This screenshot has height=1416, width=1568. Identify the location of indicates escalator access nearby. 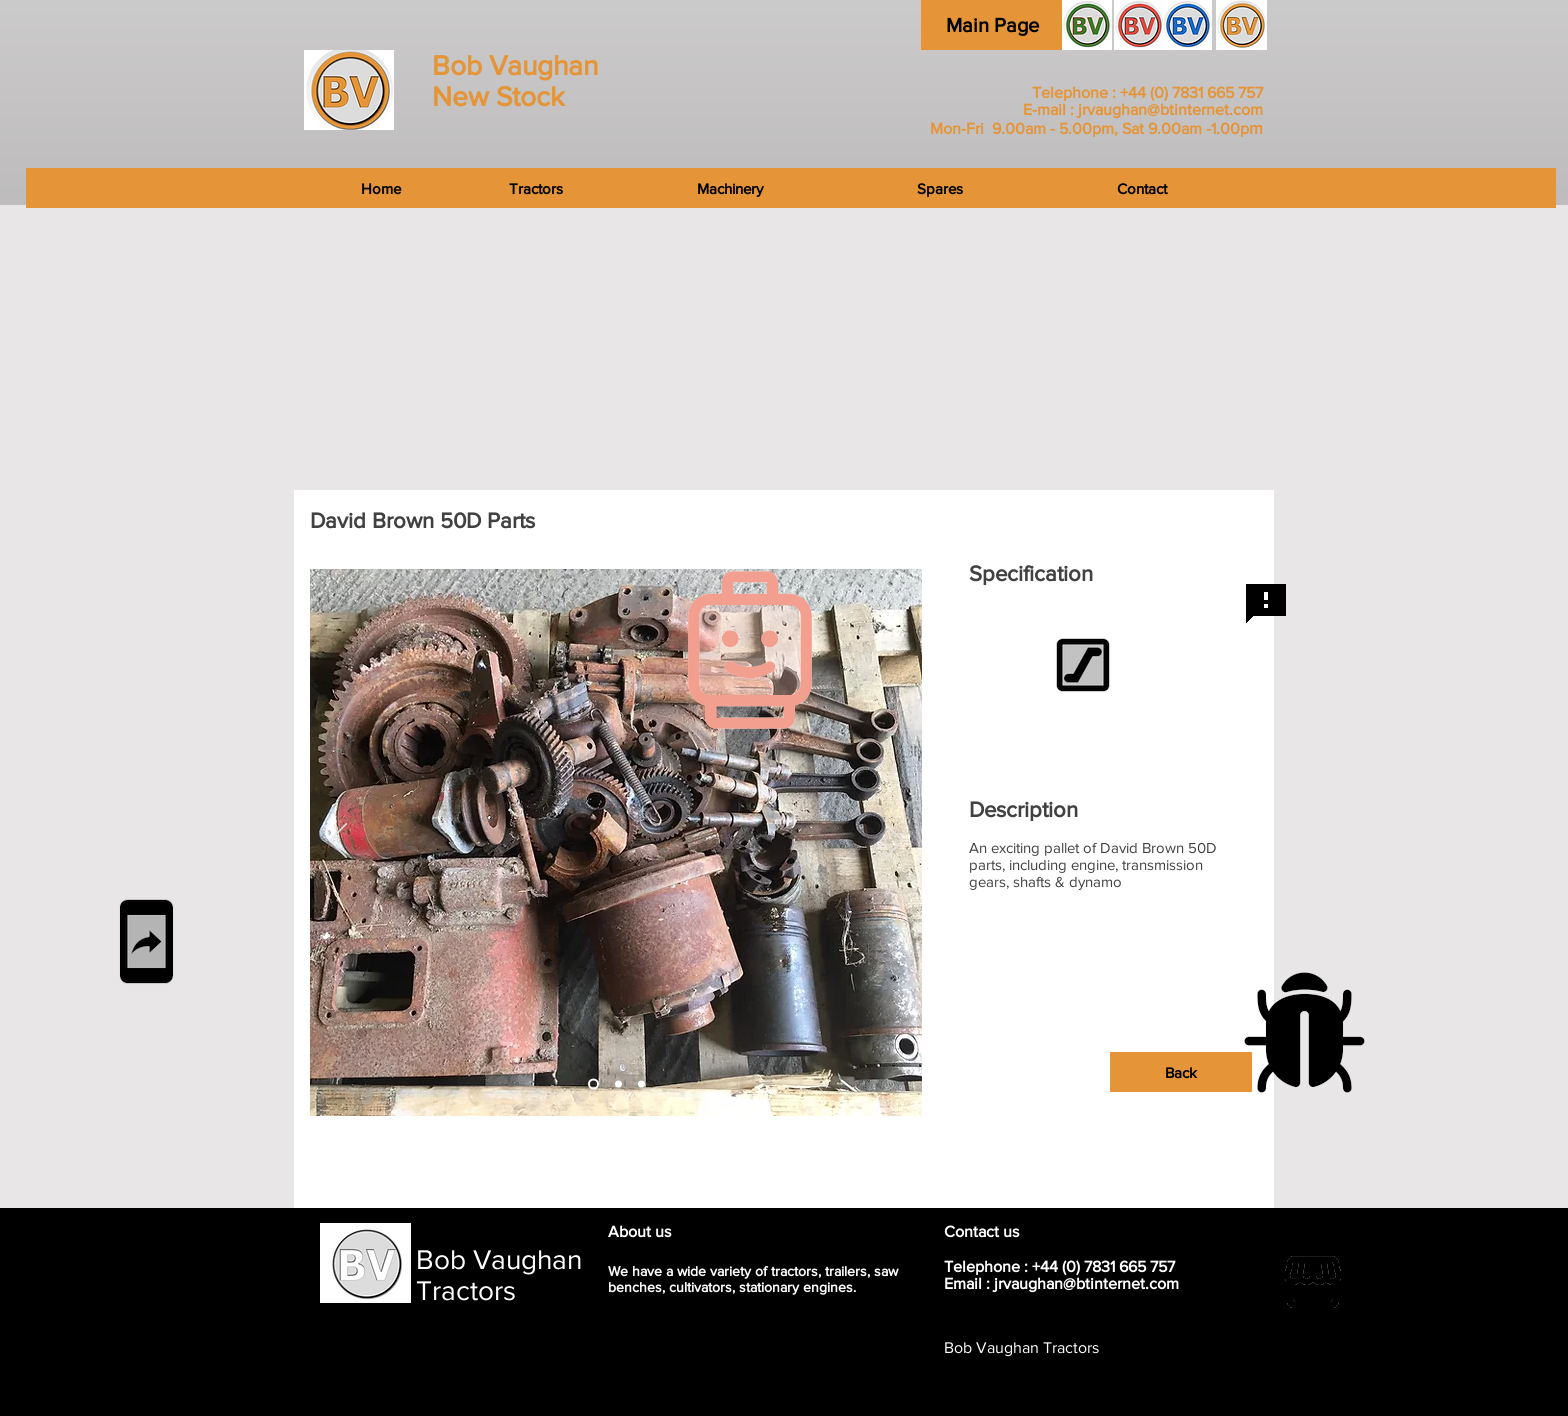
(1083, 665).